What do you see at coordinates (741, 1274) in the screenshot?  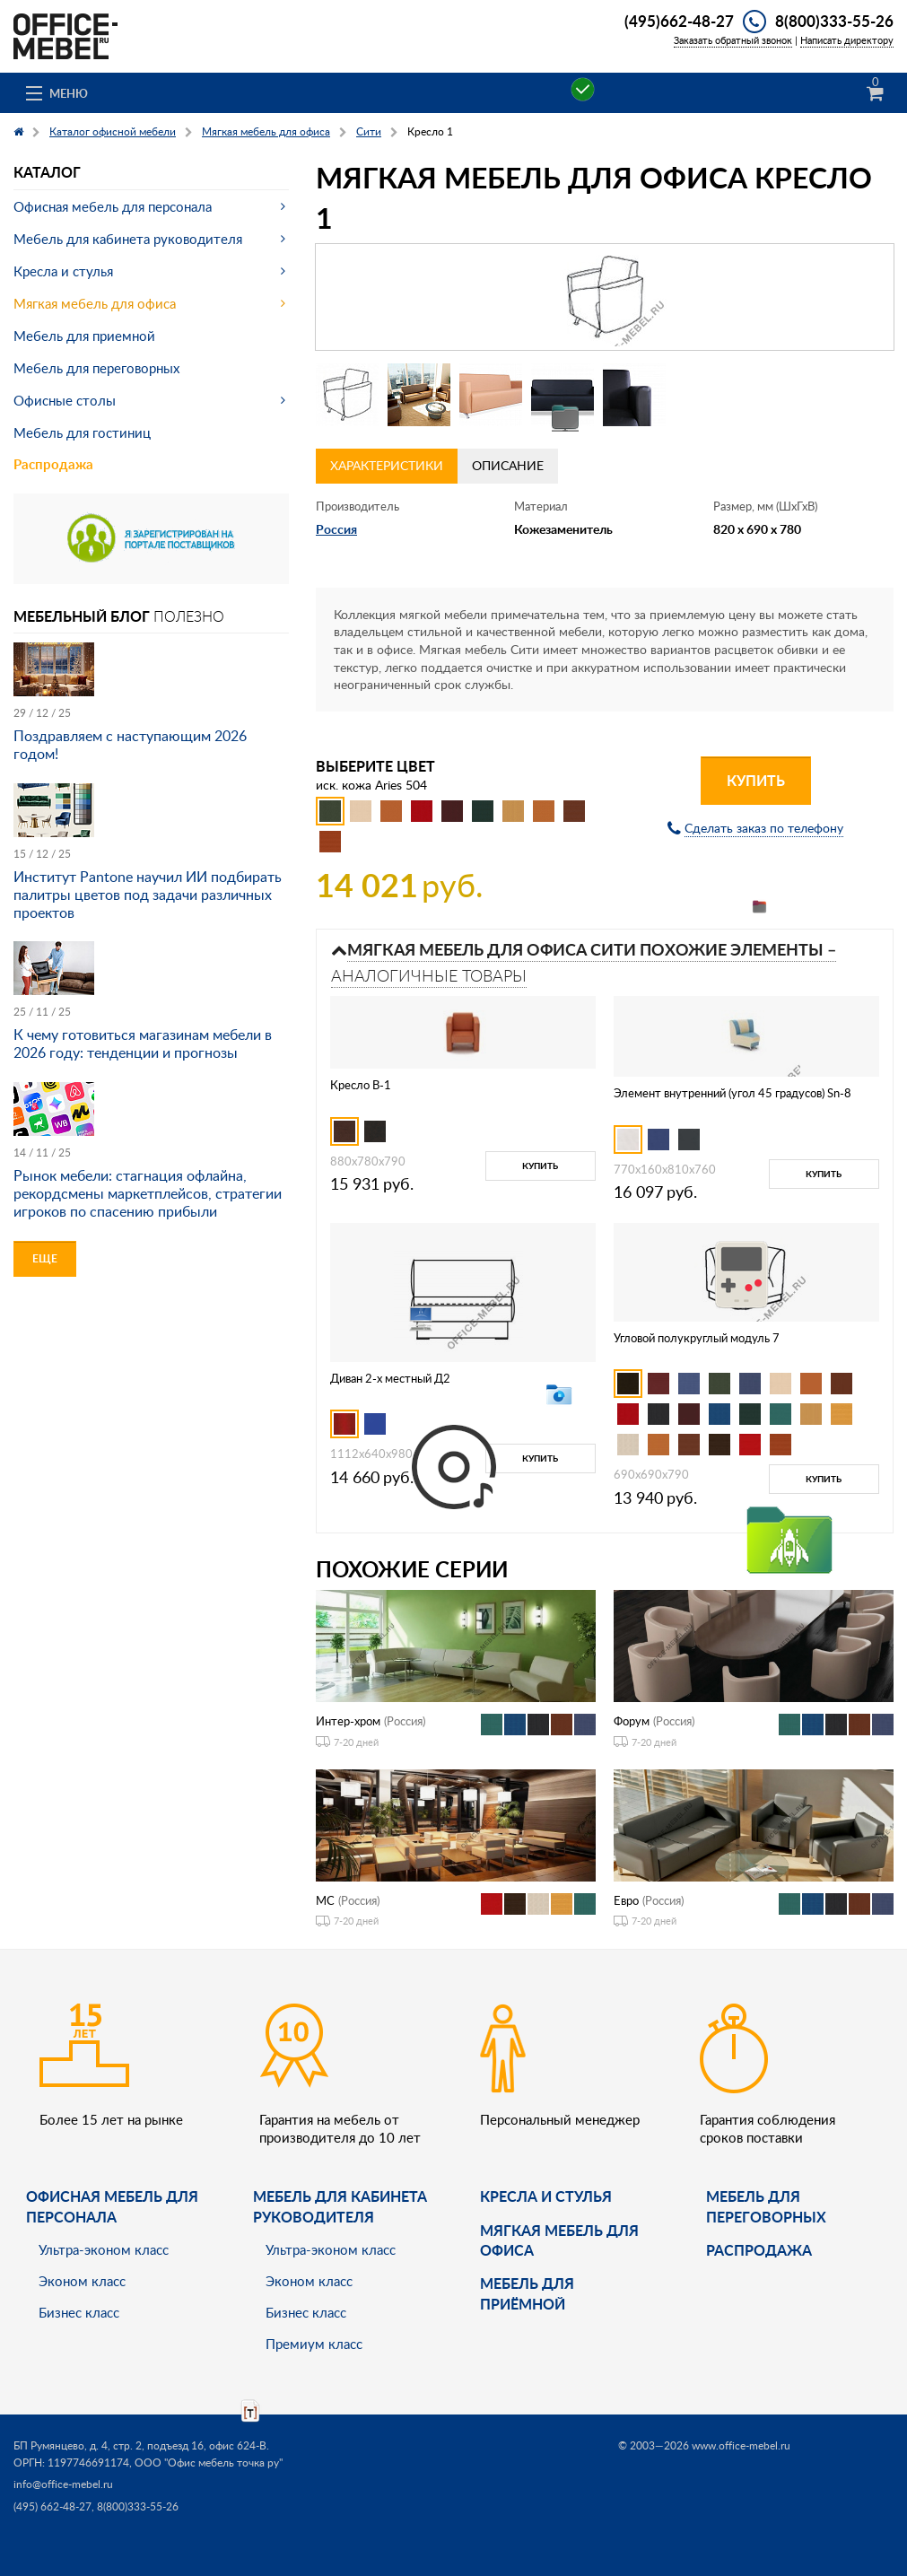 I see `open the game store or gaming app` at bounding box center [741, 1274].